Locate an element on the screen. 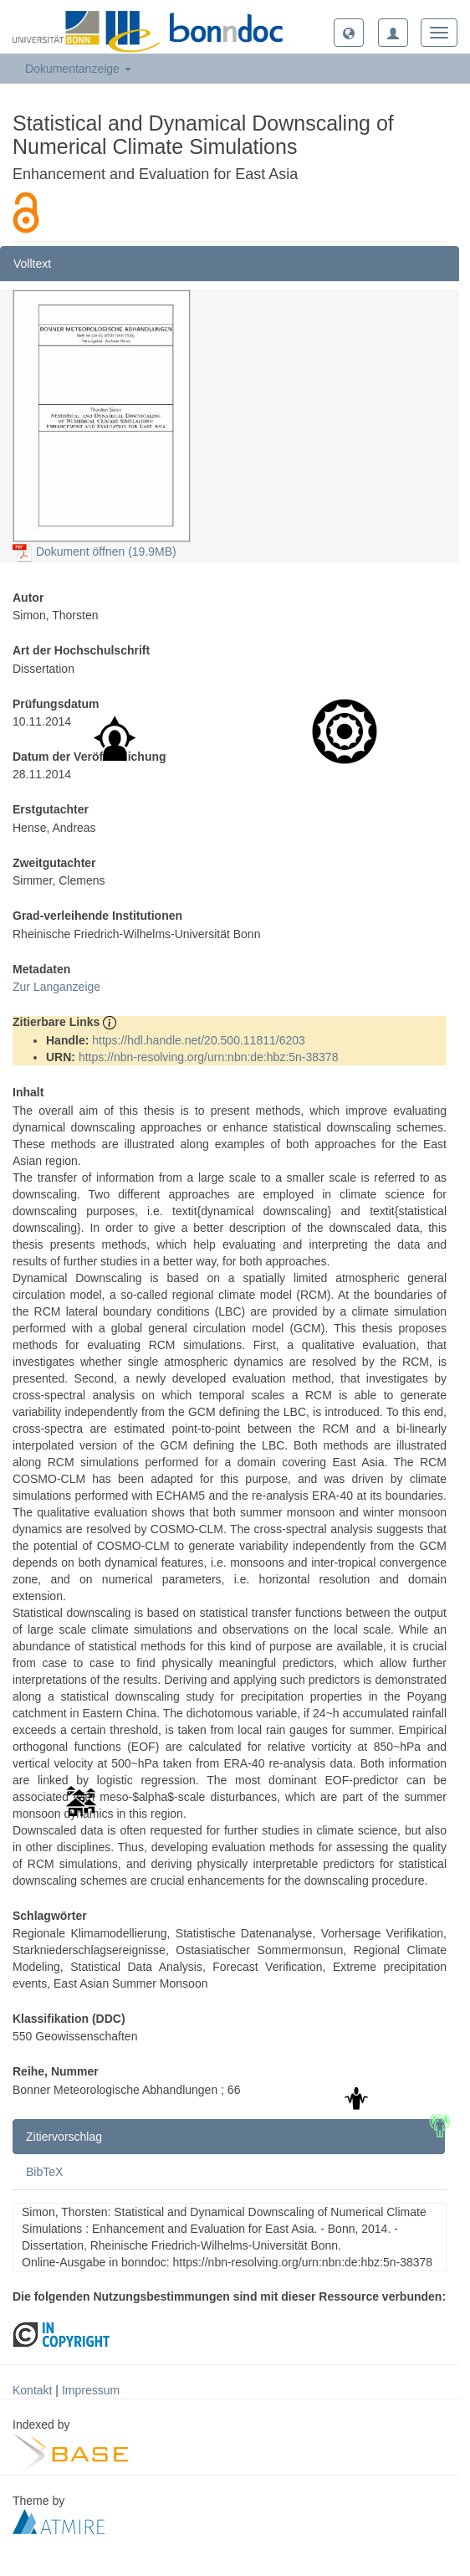  settings or configuration gear icon is located at coordinates (345, 731).